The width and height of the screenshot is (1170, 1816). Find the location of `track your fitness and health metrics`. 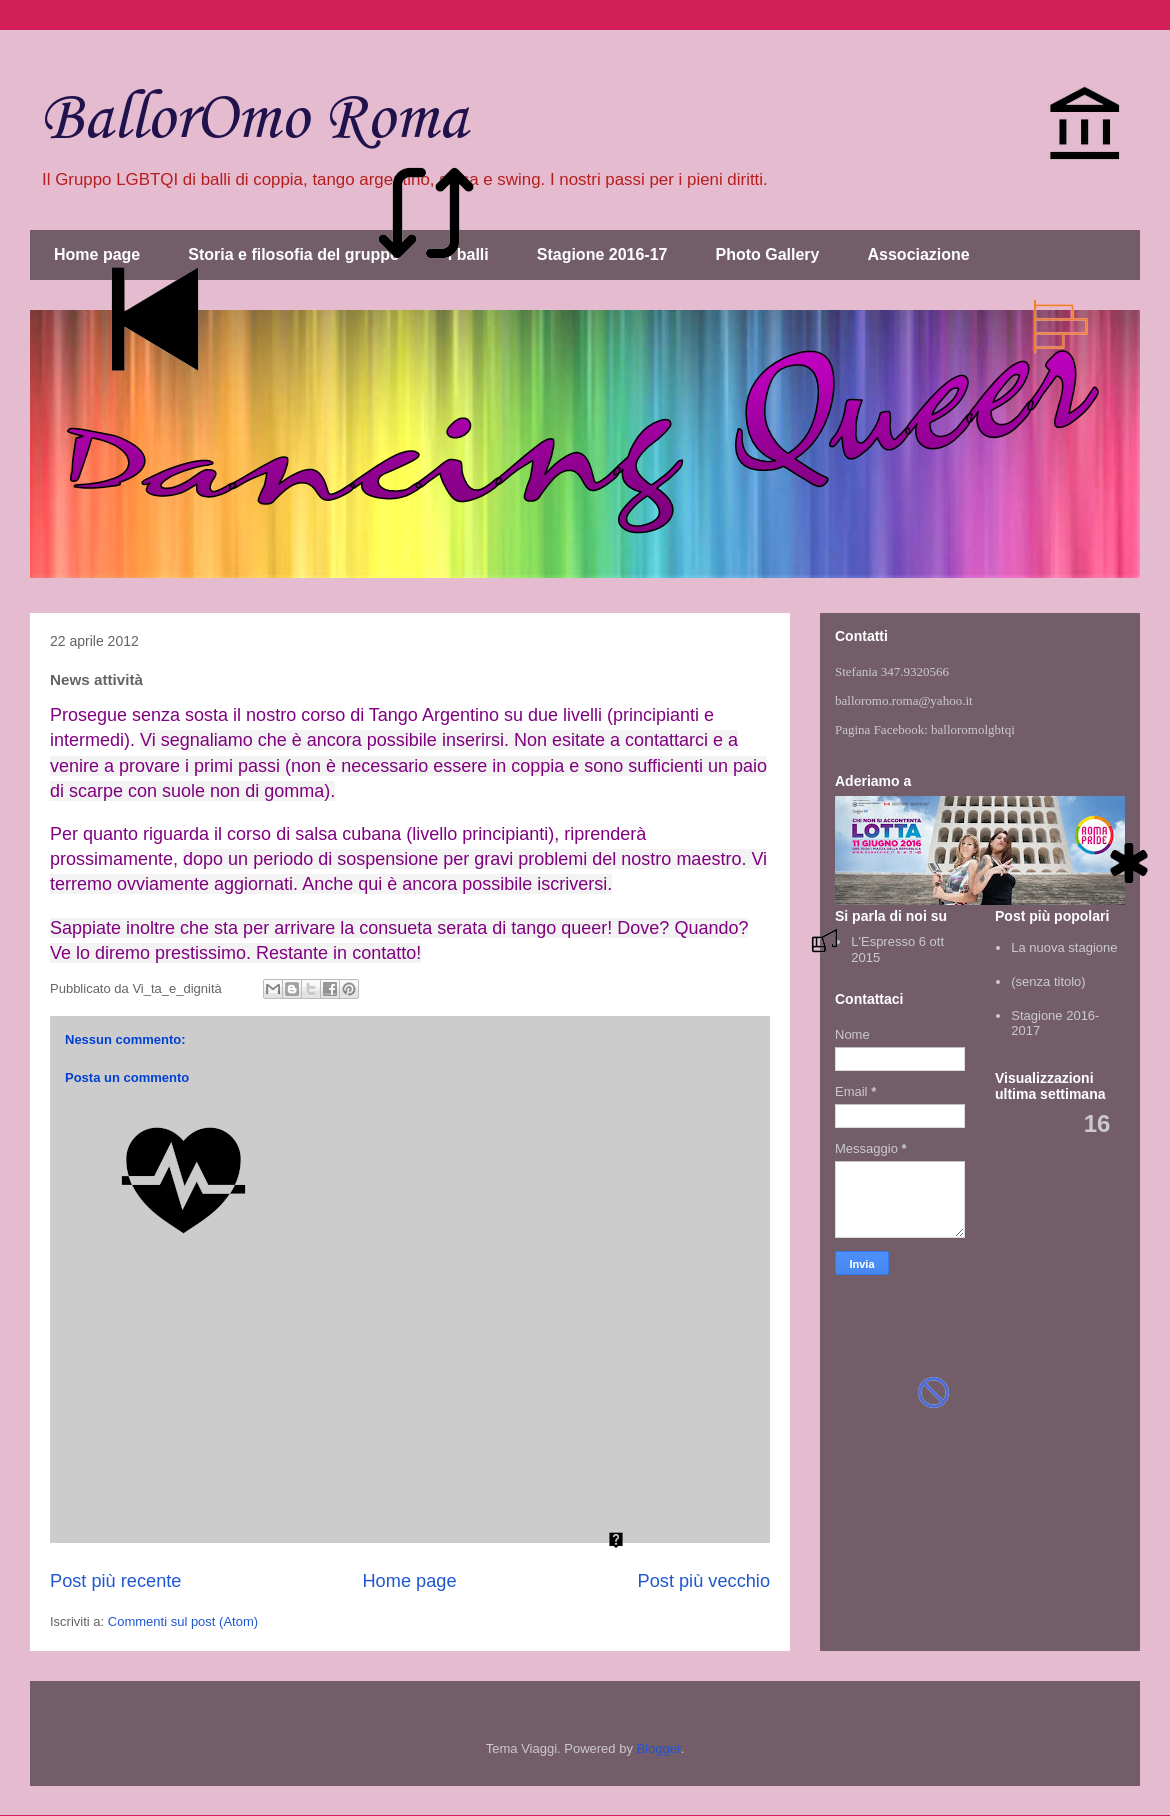

track your fitness and health metrics is located at coordinates (183, 1180).